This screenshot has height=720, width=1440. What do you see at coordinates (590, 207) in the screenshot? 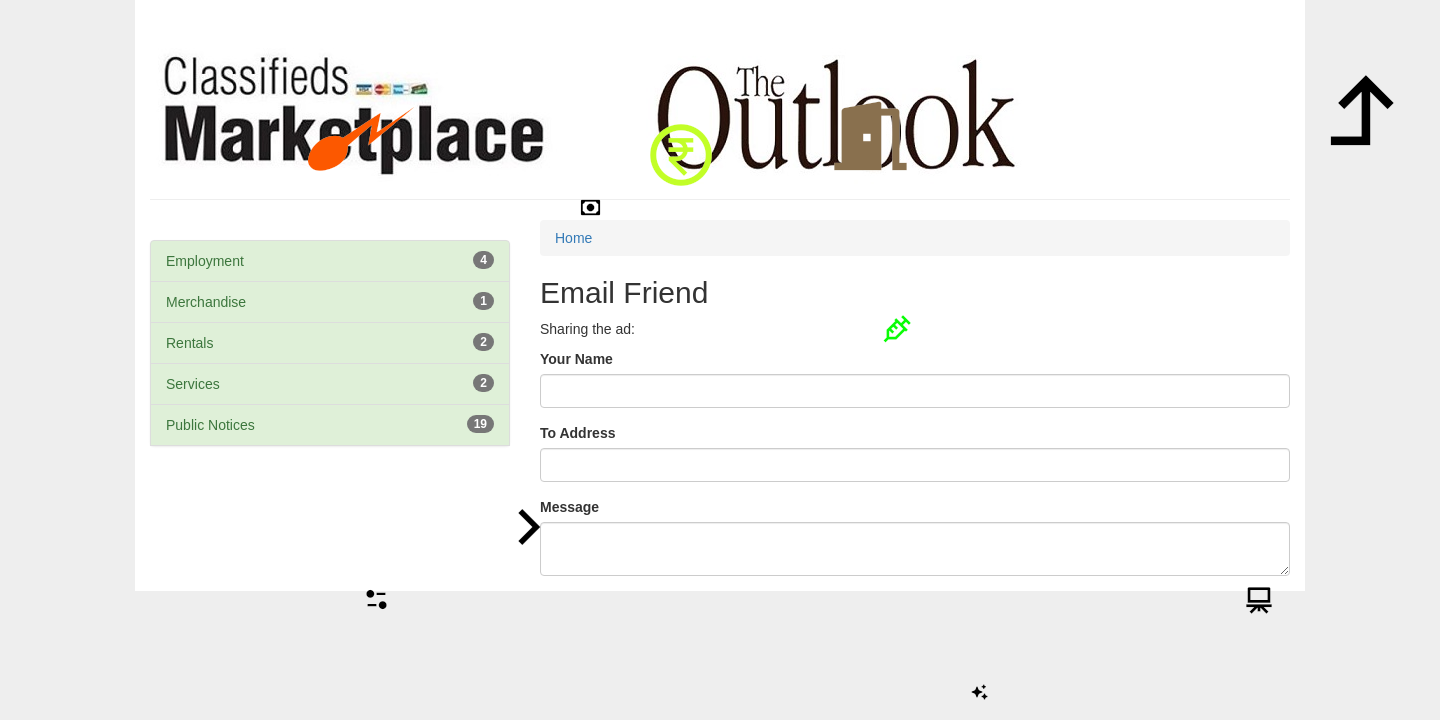
I see `view cash or currency balance` at bounding box center [590, 207].